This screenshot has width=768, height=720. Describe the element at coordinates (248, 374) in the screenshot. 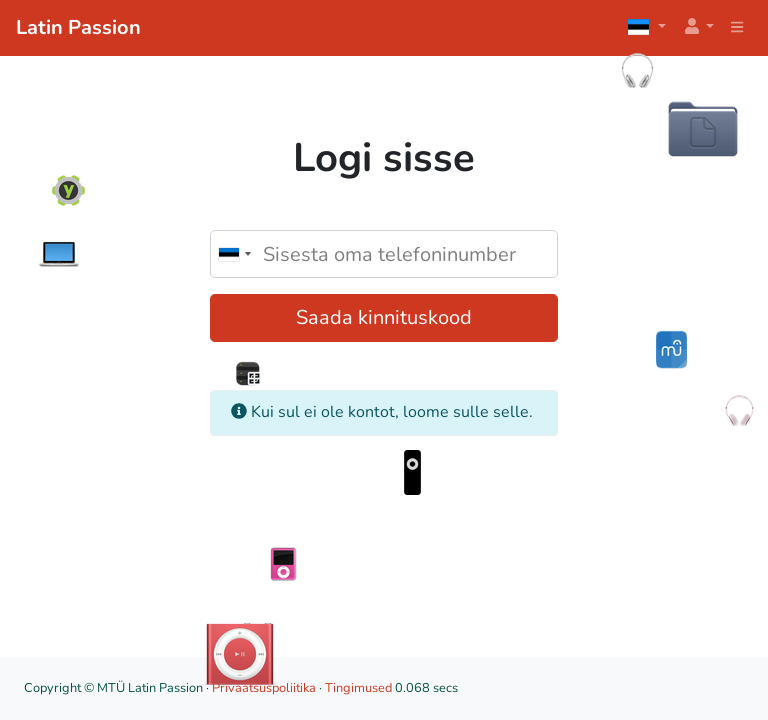

I see `configure windows file sharing preferences` at that location.